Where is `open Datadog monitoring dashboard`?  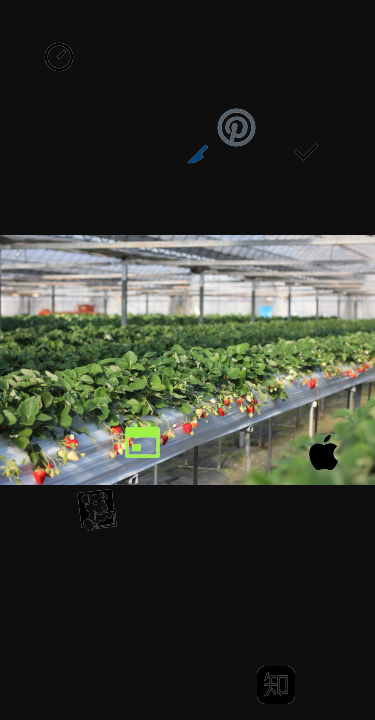
open Datadog monitoring dashboard is located at coordinates (97, 510).